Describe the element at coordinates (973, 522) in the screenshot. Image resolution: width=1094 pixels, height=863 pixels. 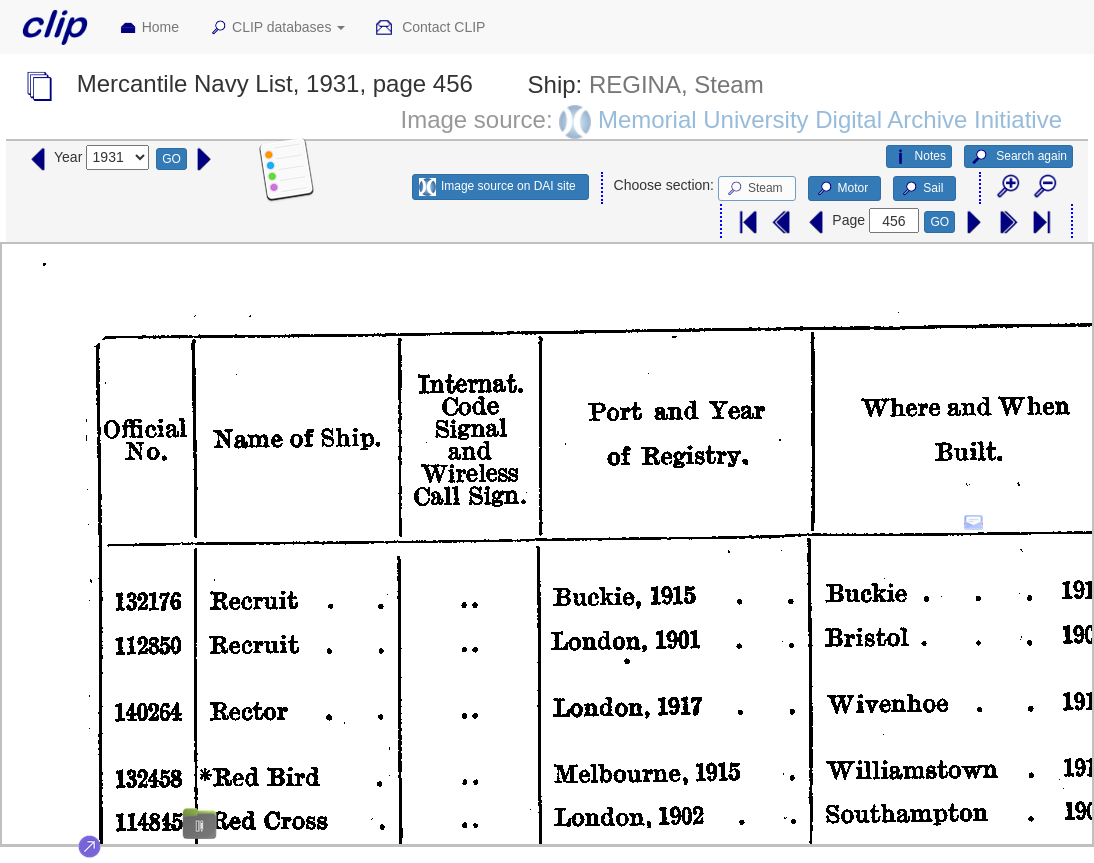
I see `open email application` at that location.